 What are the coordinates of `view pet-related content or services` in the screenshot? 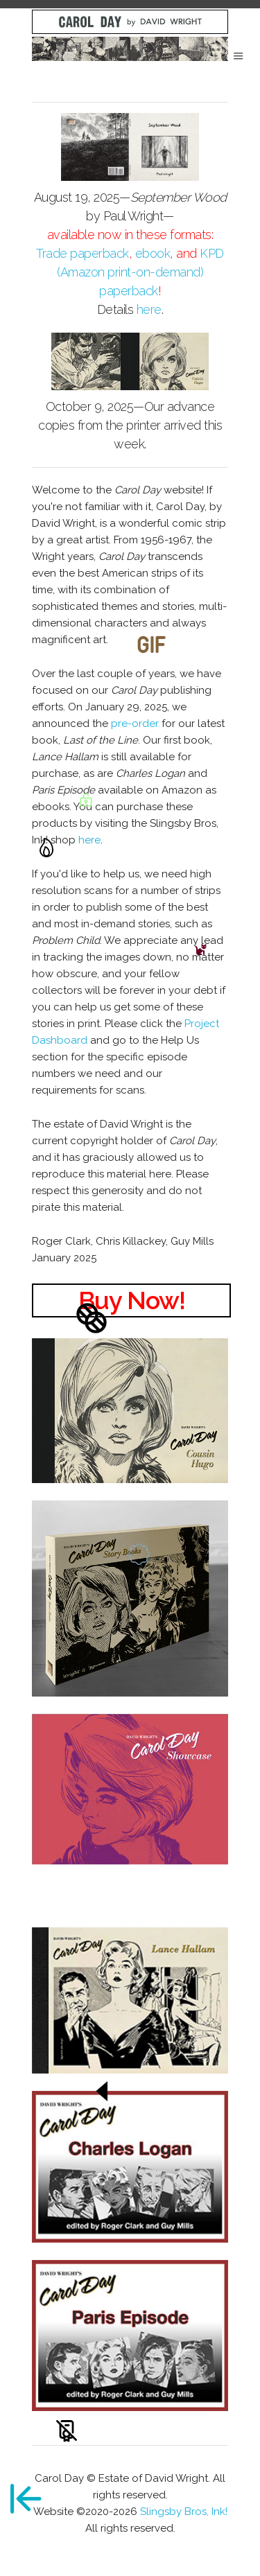 It's located at (200, 949).